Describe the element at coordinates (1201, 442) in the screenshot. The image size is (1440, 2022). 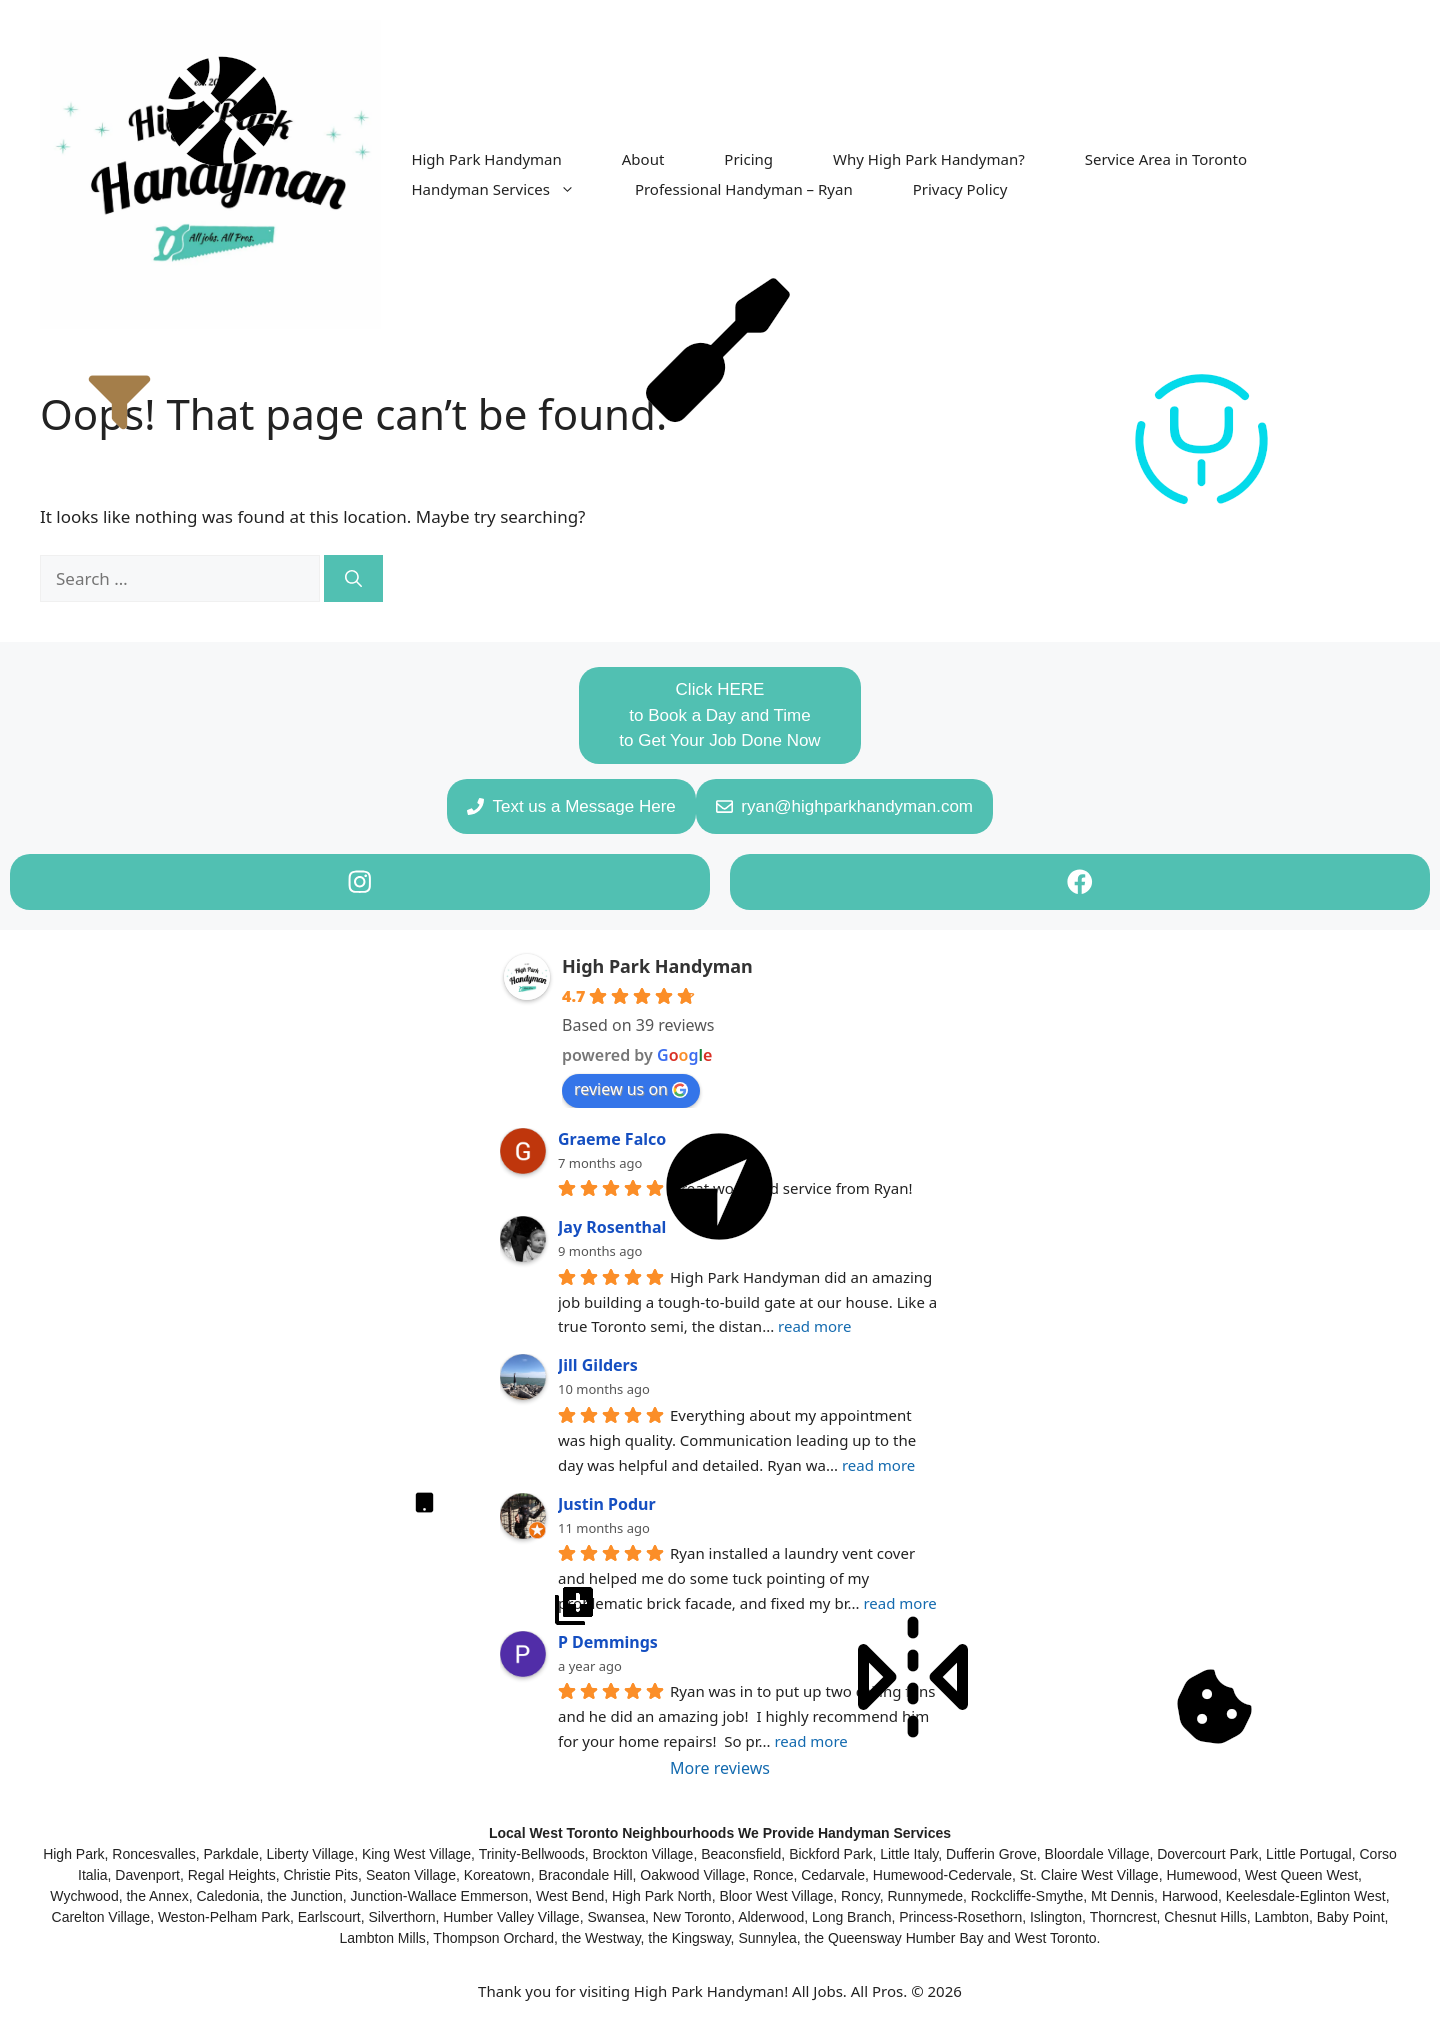
I see `bity cryptocurrency exchange logo` at that location.